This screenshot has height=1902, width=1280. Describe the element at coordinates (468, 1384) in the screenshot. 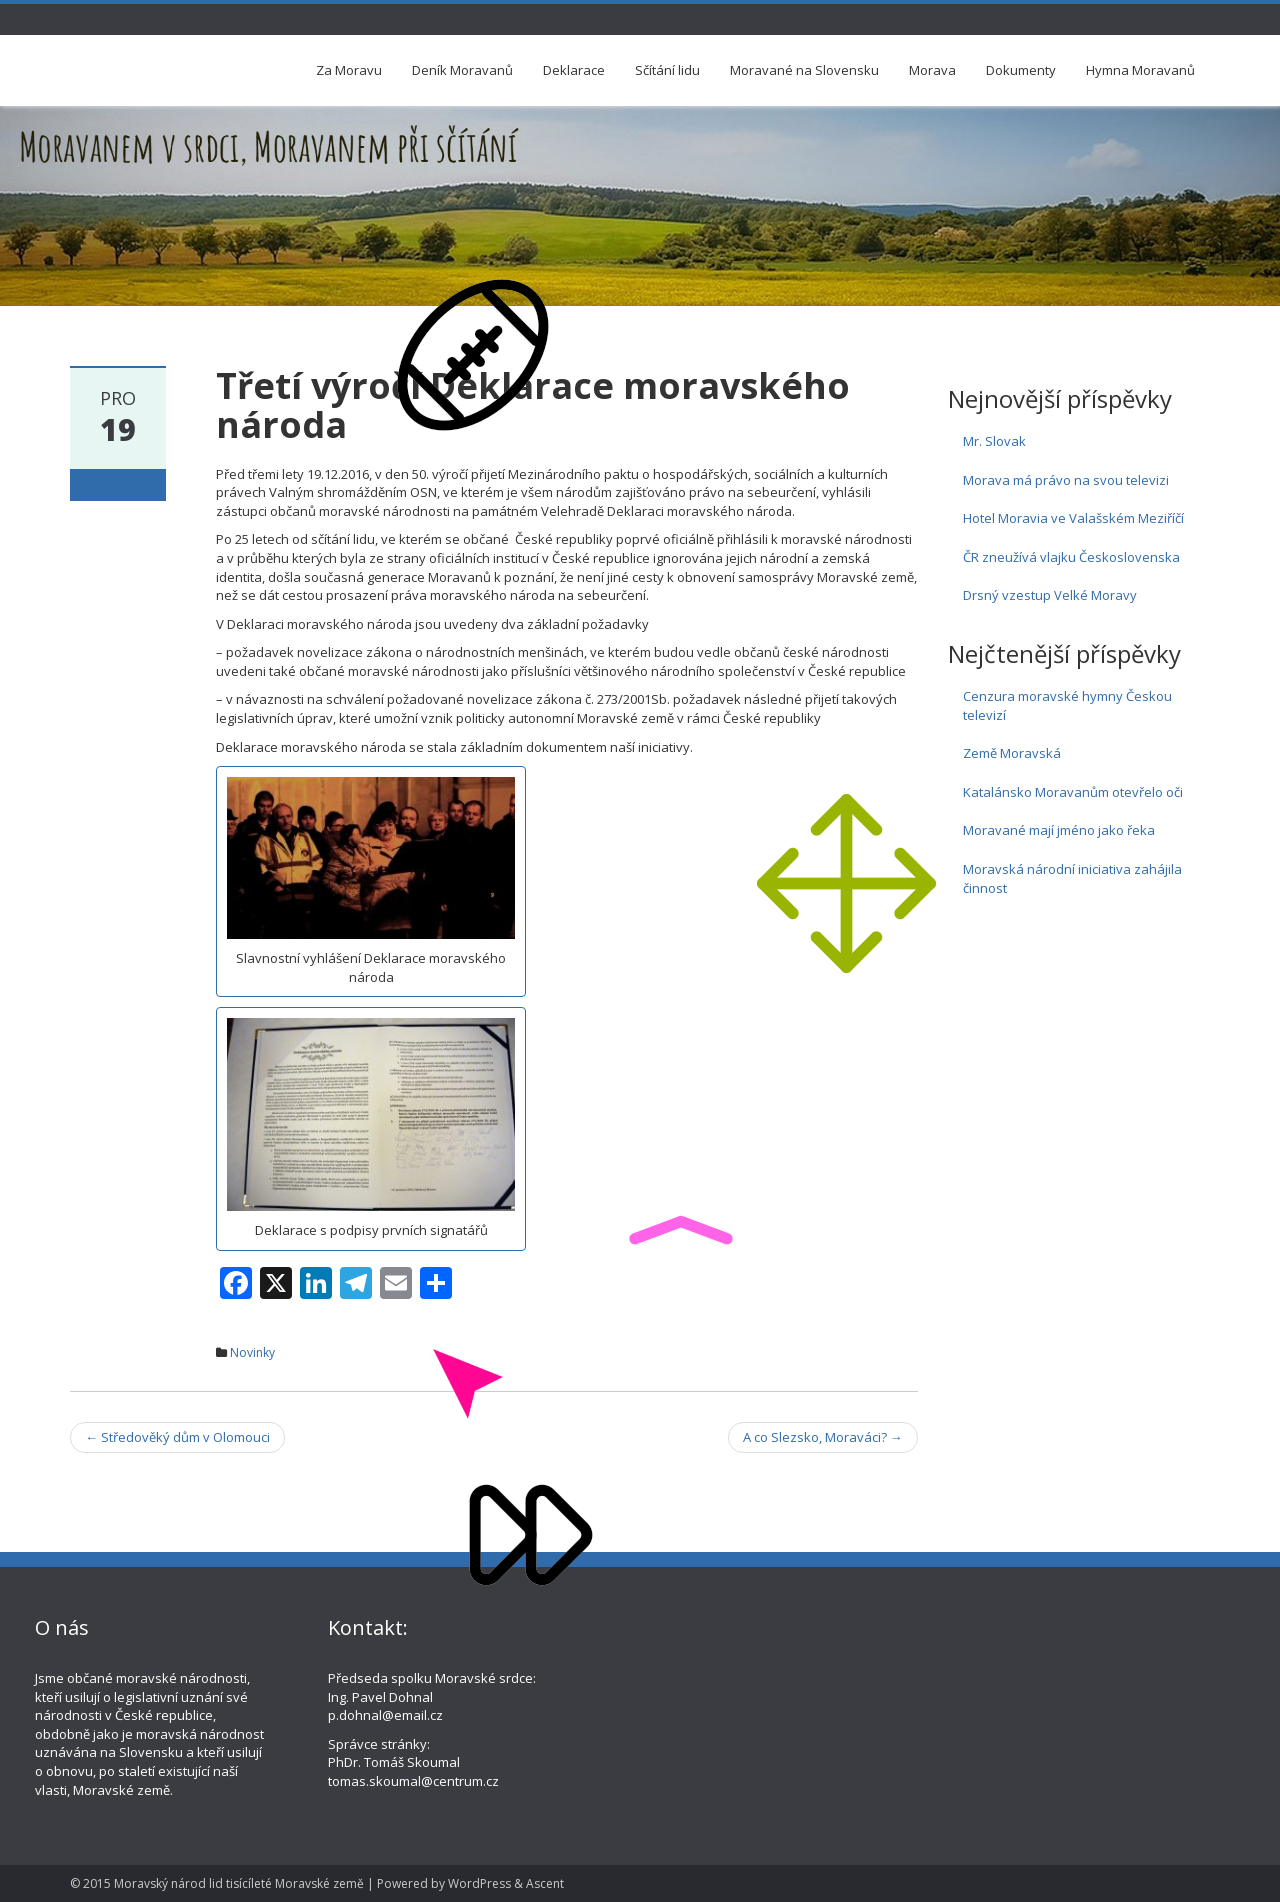

I see `show current location on map` at that location.